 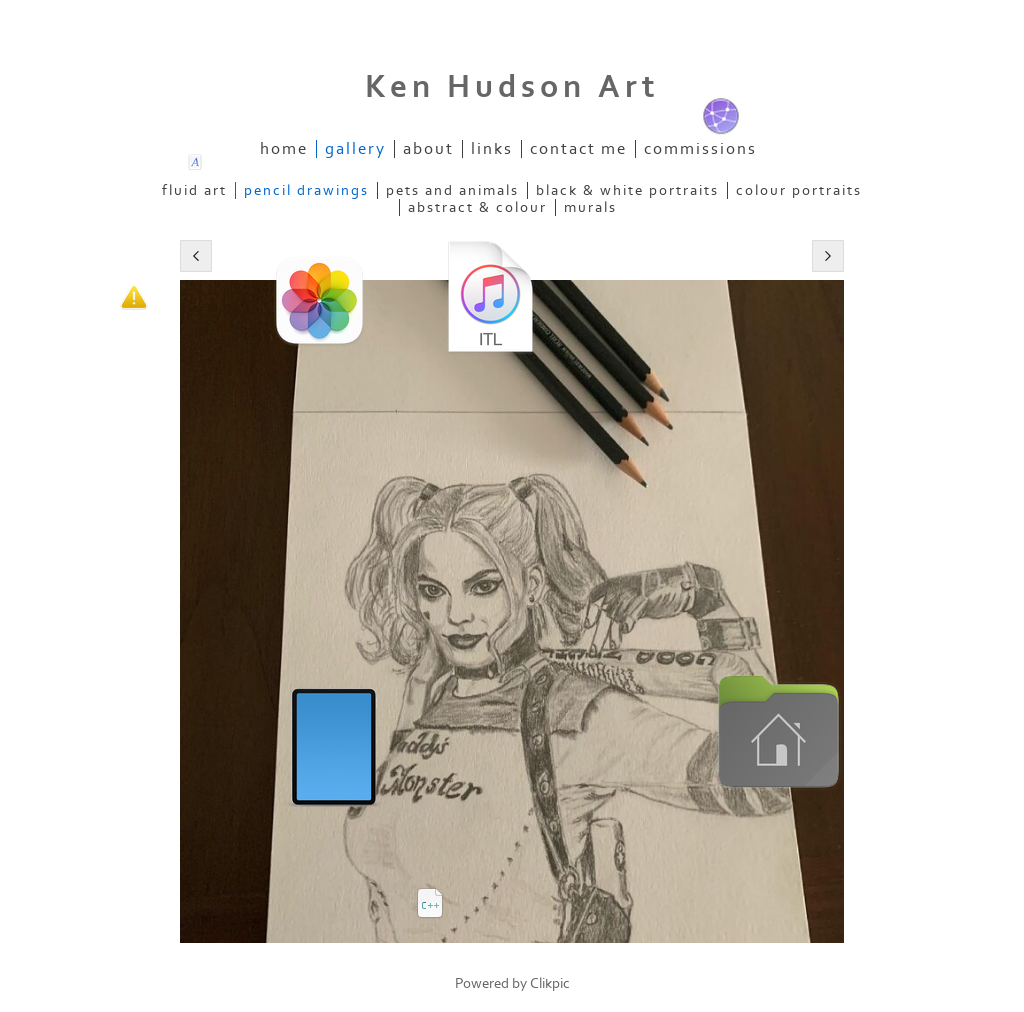 I want to click on a C++ source code file, so click(x=430, y=903).